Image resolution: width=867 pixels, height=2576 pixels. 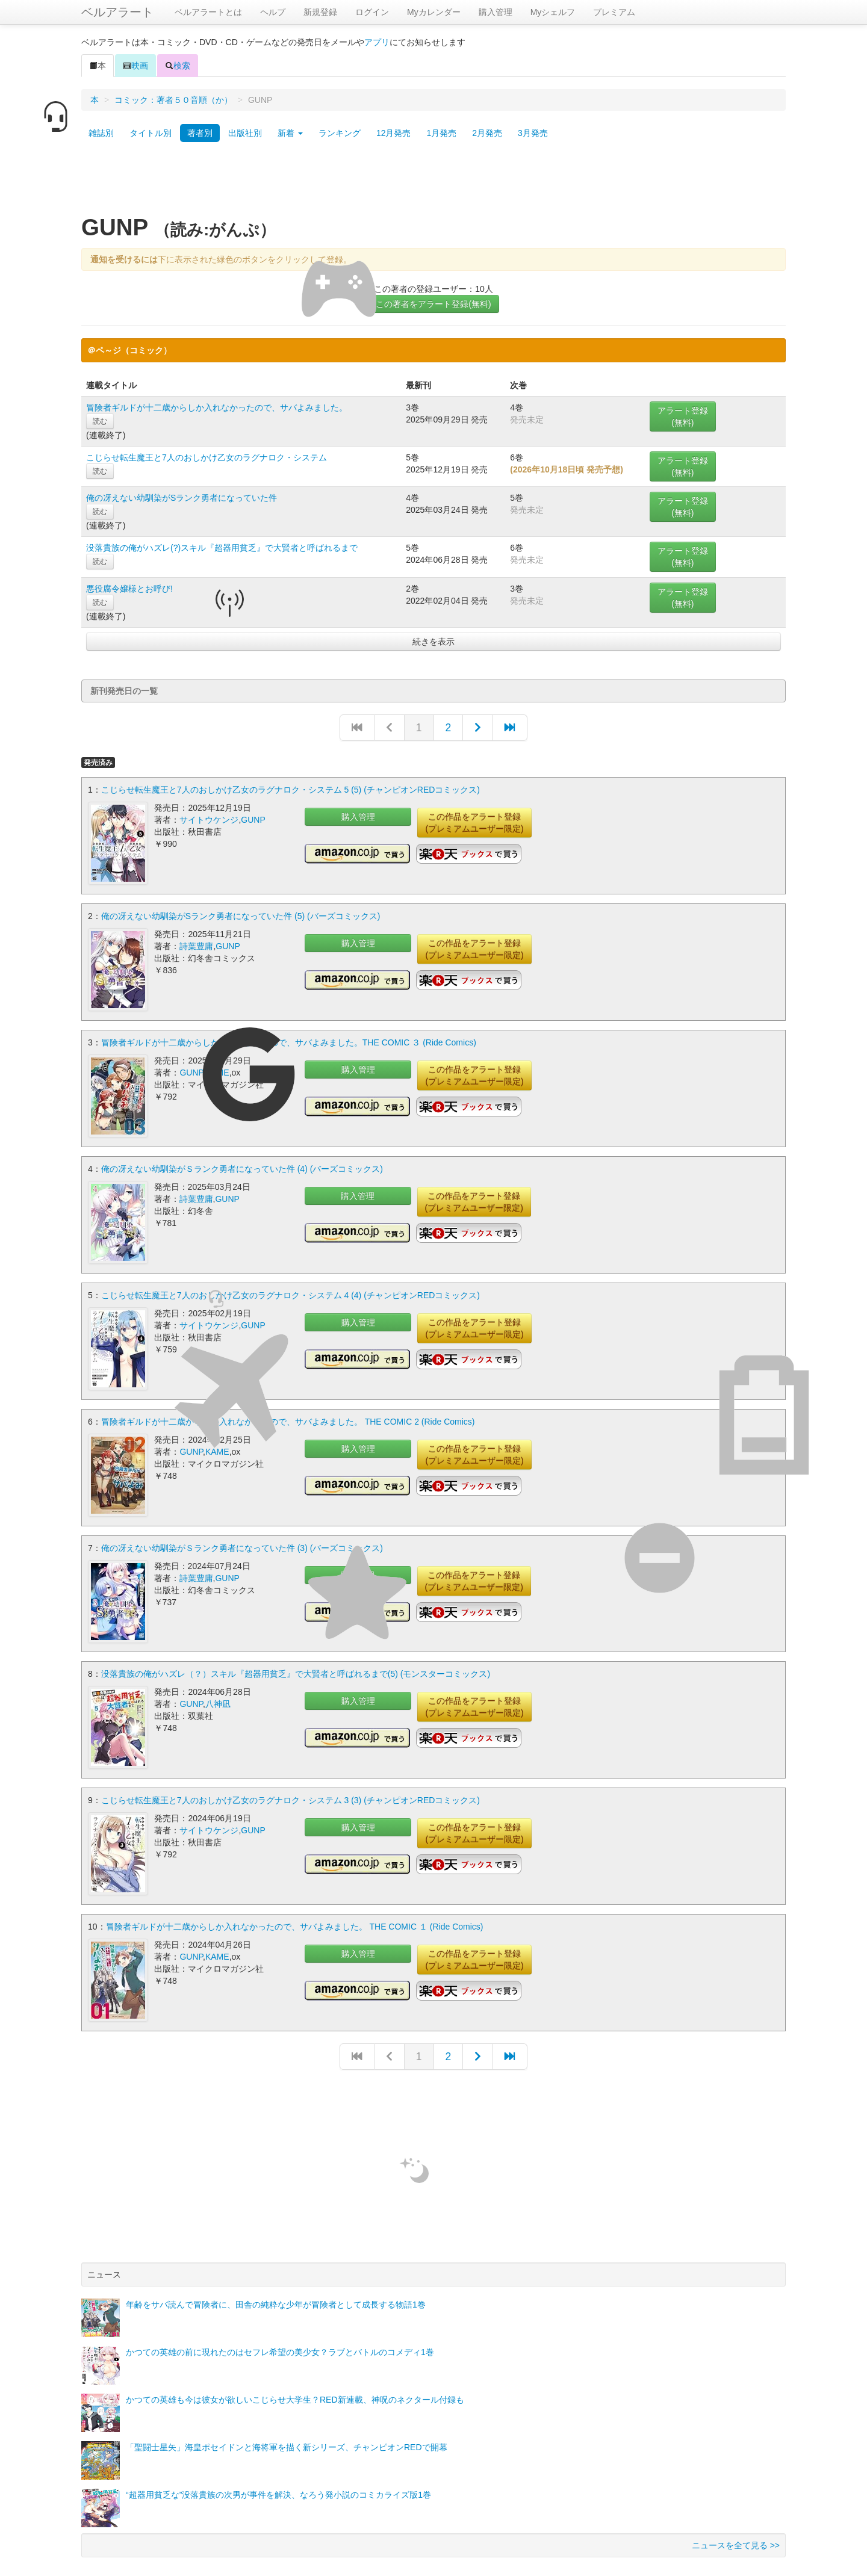 I want to click on access screensaver settings, so click(x=414, y=2168).